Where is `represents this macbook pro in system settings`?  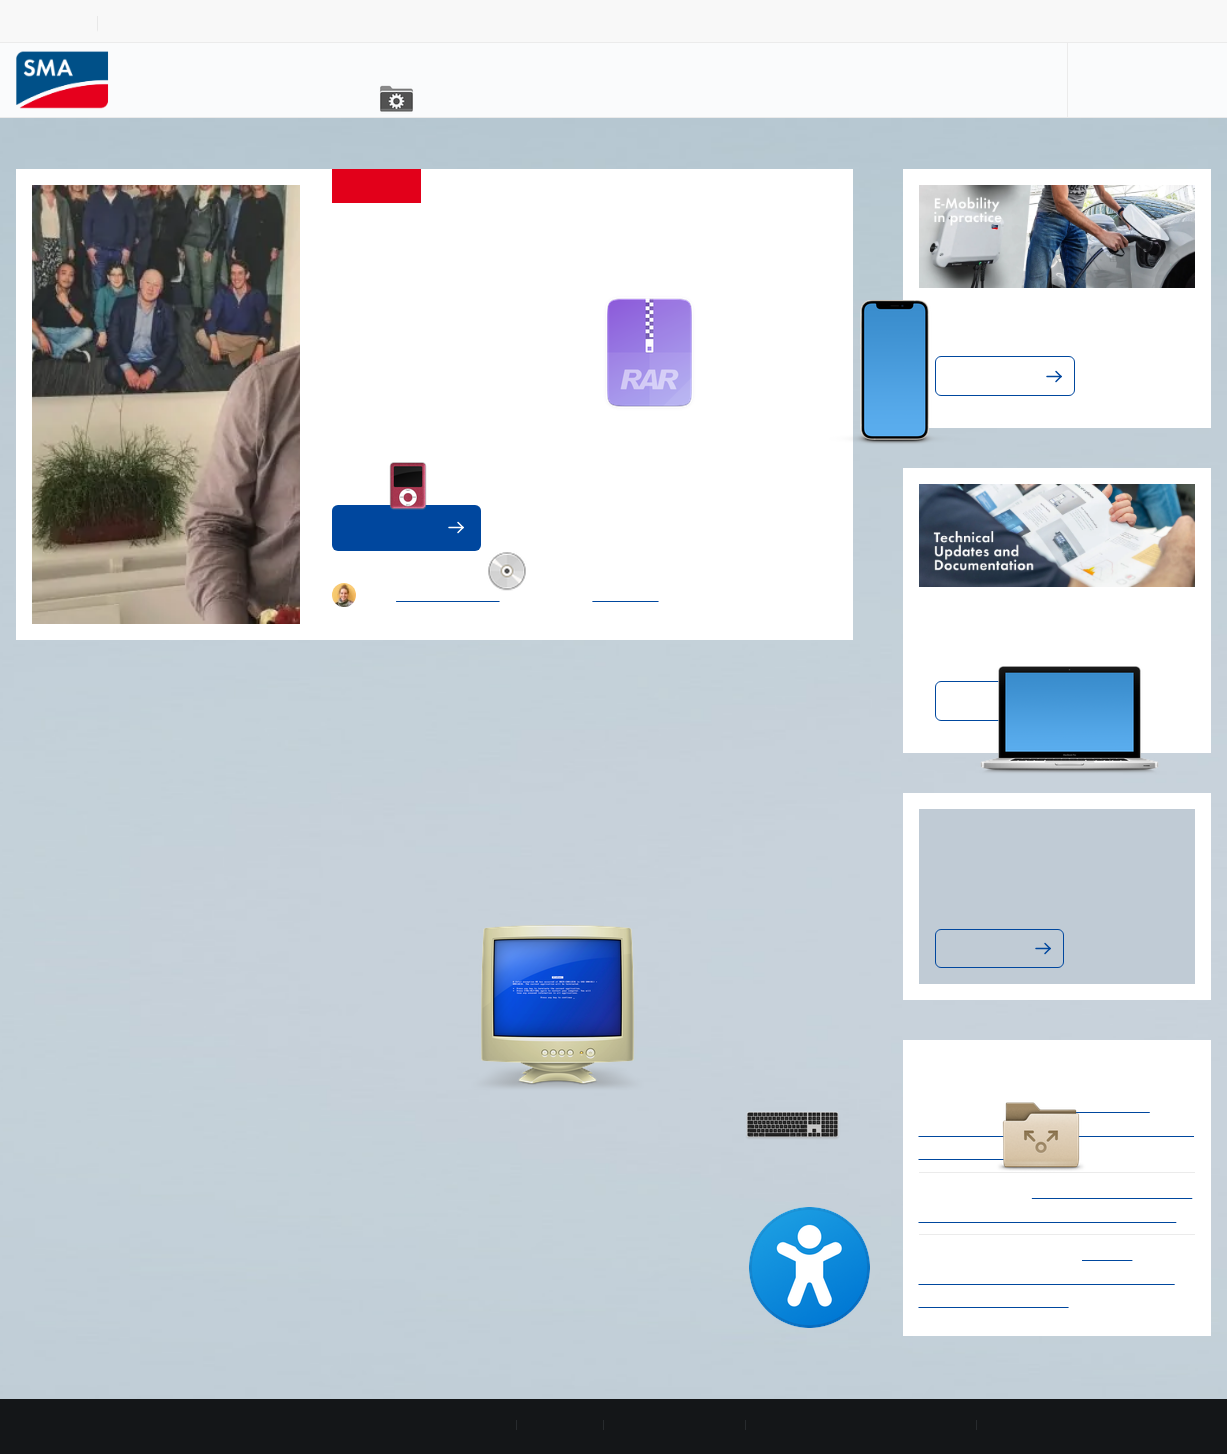 represents this macbook pro in system settings is located at coordinates (1069, 716).